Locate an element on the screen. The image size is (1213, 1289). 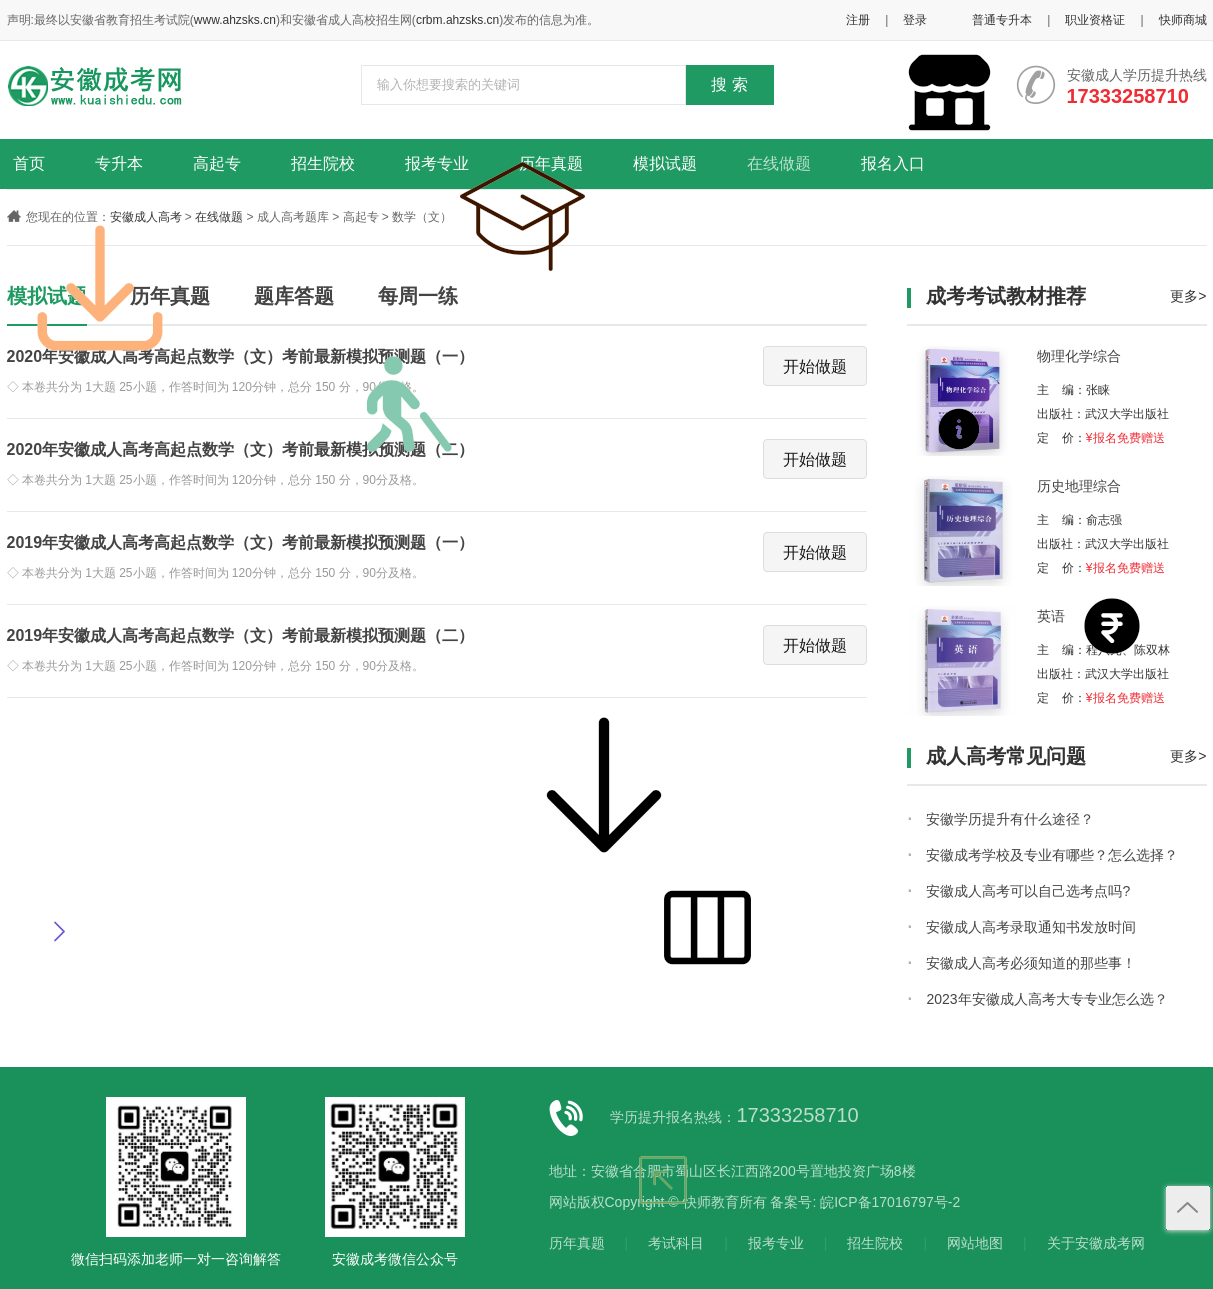
navigate to previous or parent section is located at coordinates (663, 1180).